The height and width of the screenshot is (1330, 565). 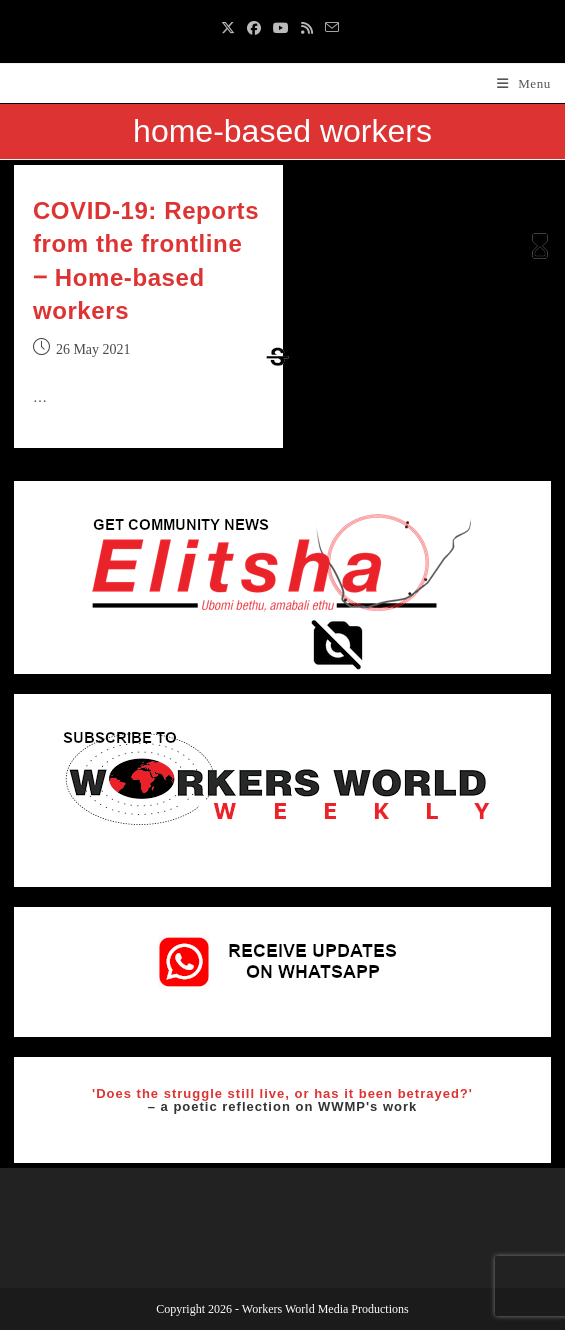 What do you see at coordinates (277, 358) in the screenshot?
I see `apply strikethrough formatting to selected text` at bounding box center [277, 358].